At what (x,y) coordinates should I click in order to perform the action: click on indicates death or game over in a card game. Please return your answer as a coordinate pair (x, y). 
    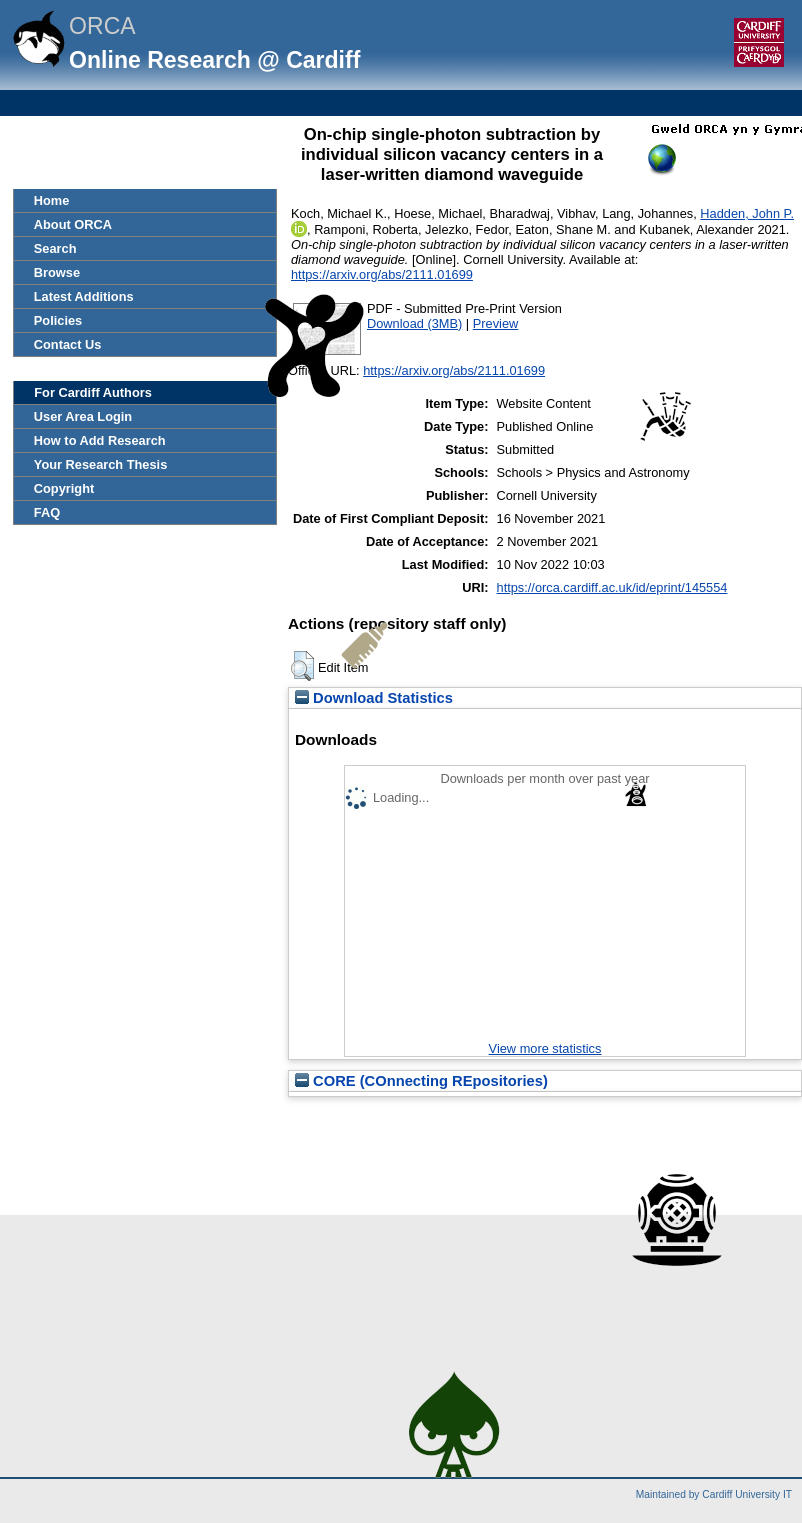
    Looking at the image, I should click on (454, 1423).